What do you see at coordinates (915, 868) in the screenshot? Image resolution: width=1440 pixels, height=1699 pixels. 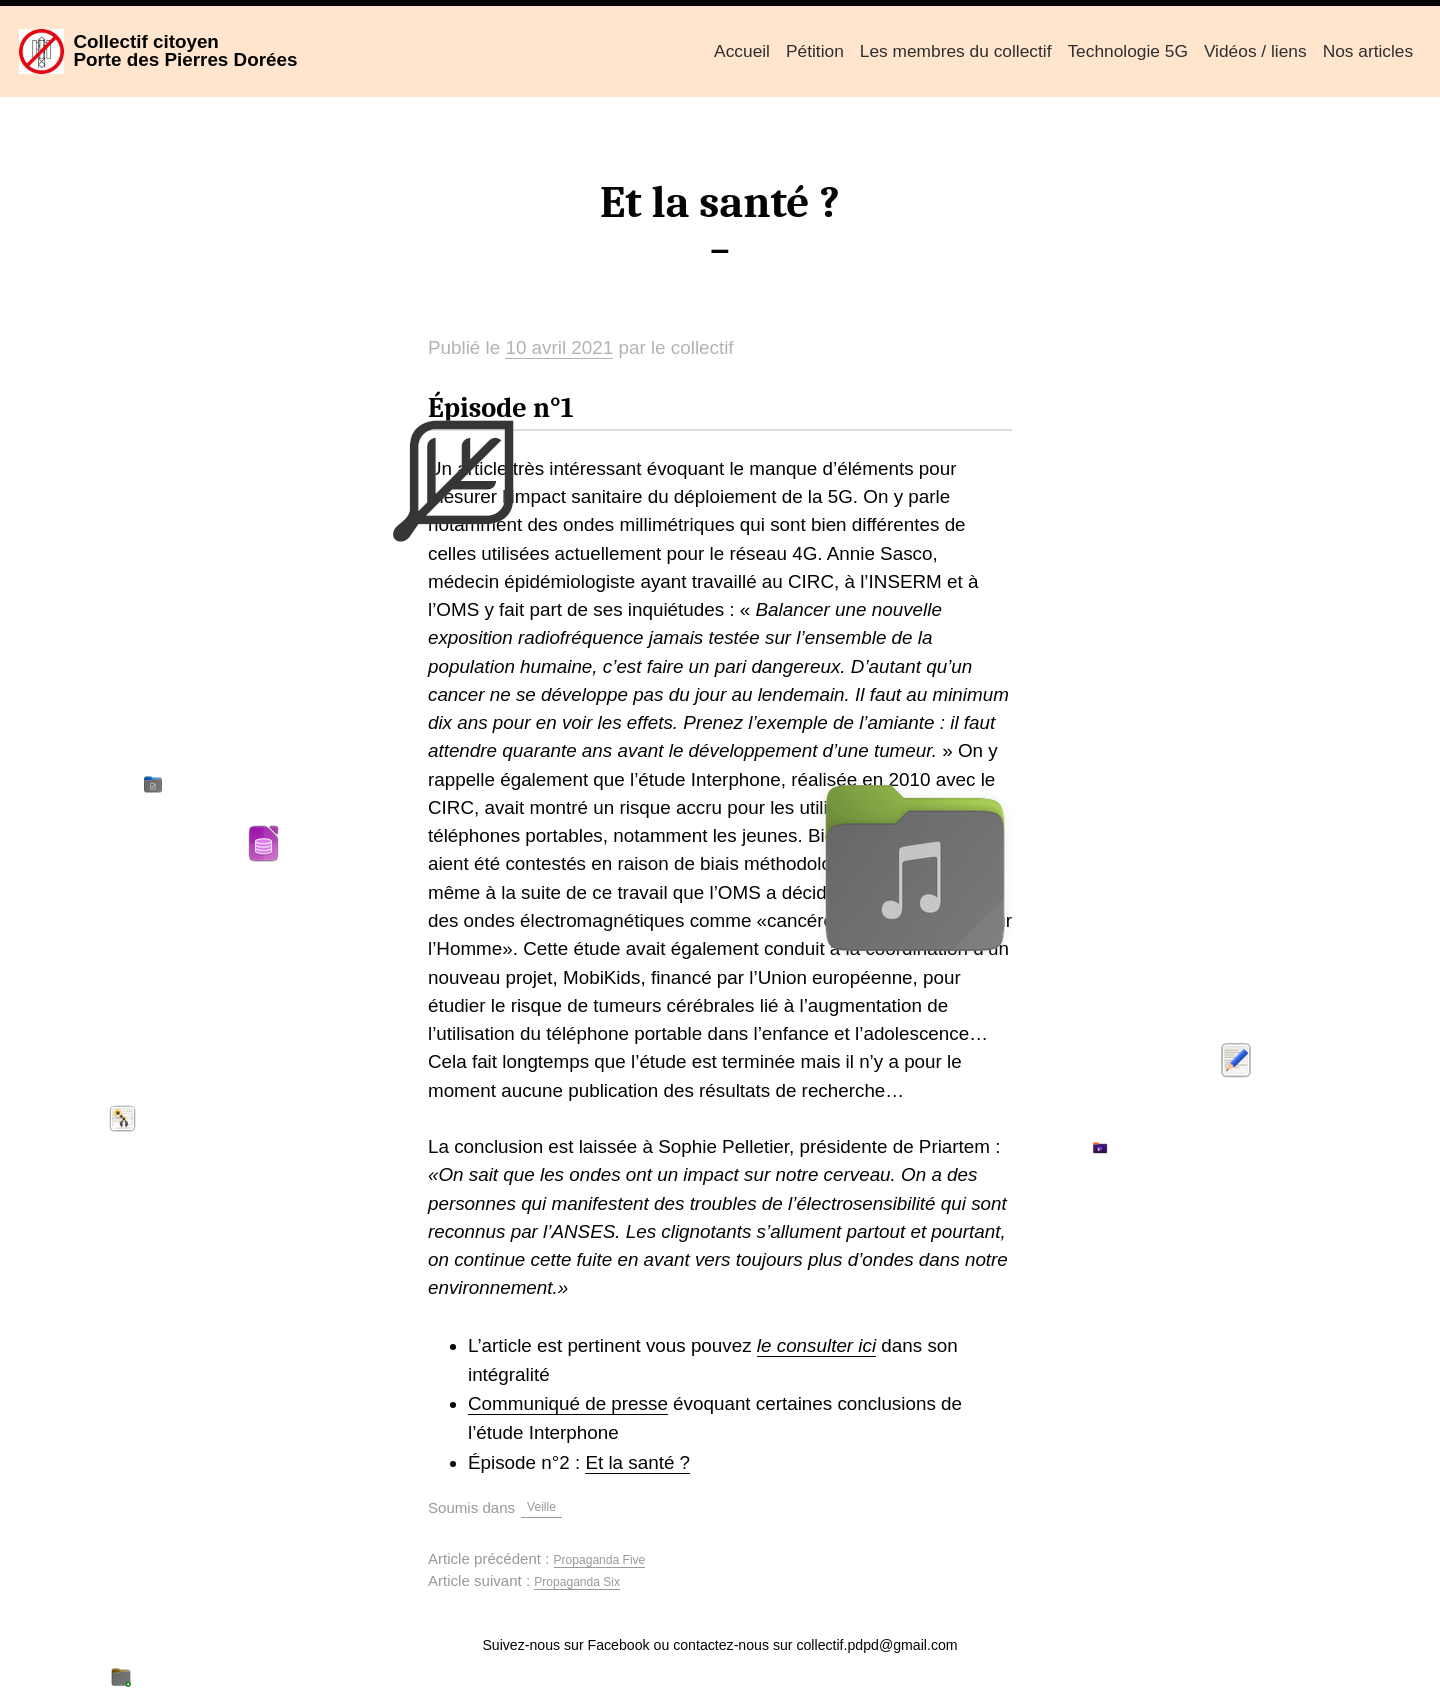 I see `open your music folder` at bounding box center [915, 868].